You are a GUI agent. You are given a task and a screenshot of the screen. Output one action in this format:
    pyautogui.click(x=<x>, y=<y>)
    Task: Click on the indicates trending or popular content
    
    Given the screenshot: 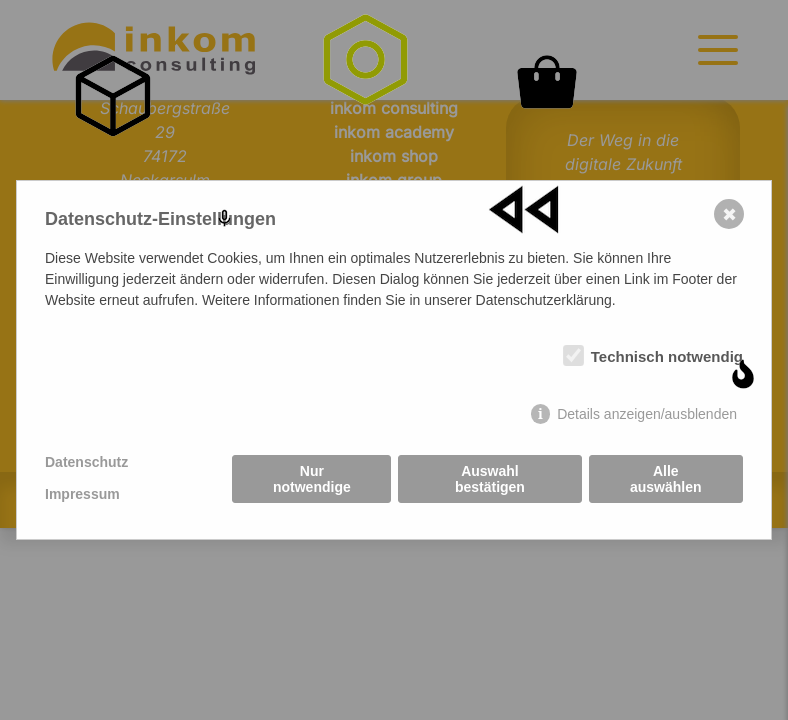 What is the action you would take?
    pyautogui.click(x=743, y=374)
    